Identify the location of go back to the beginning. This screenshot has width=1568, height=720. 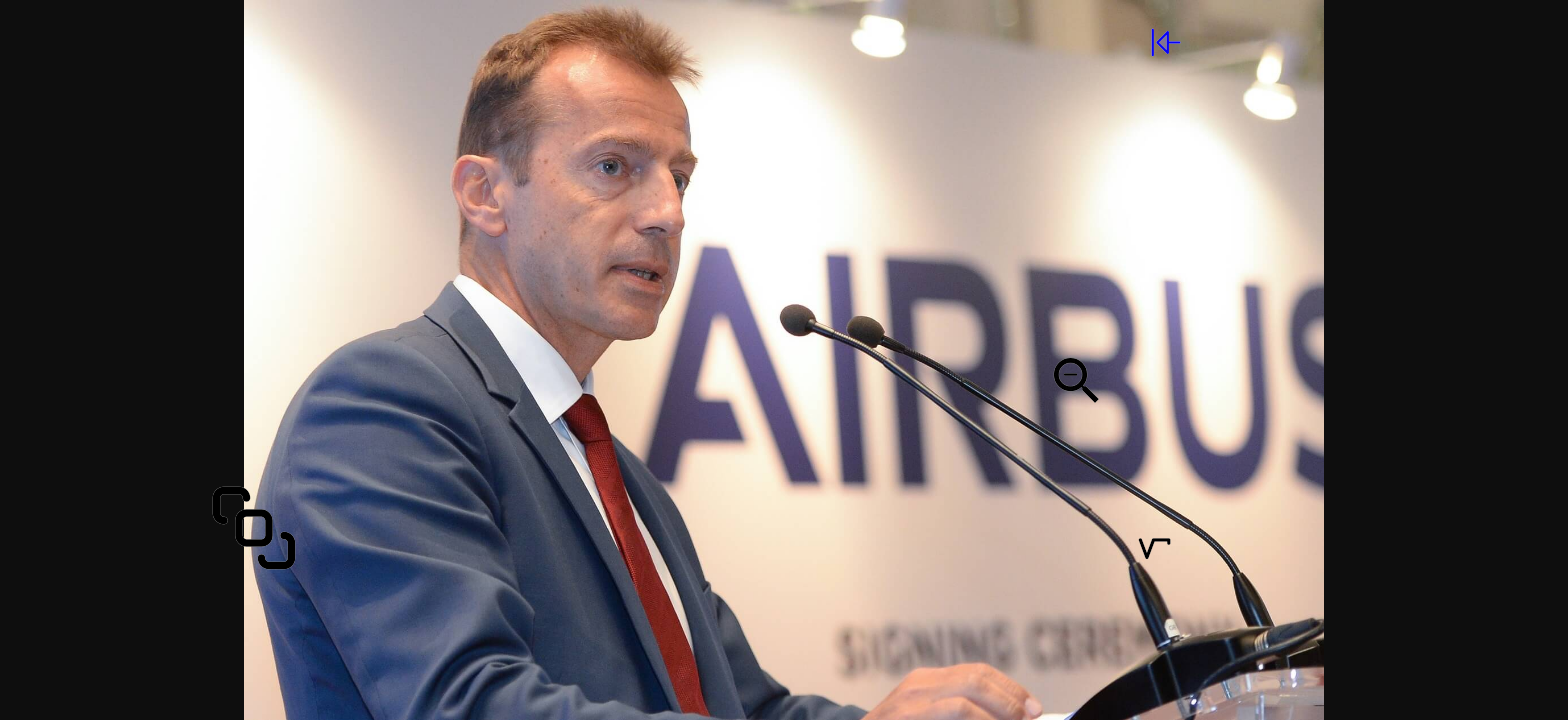
(1165, 42).